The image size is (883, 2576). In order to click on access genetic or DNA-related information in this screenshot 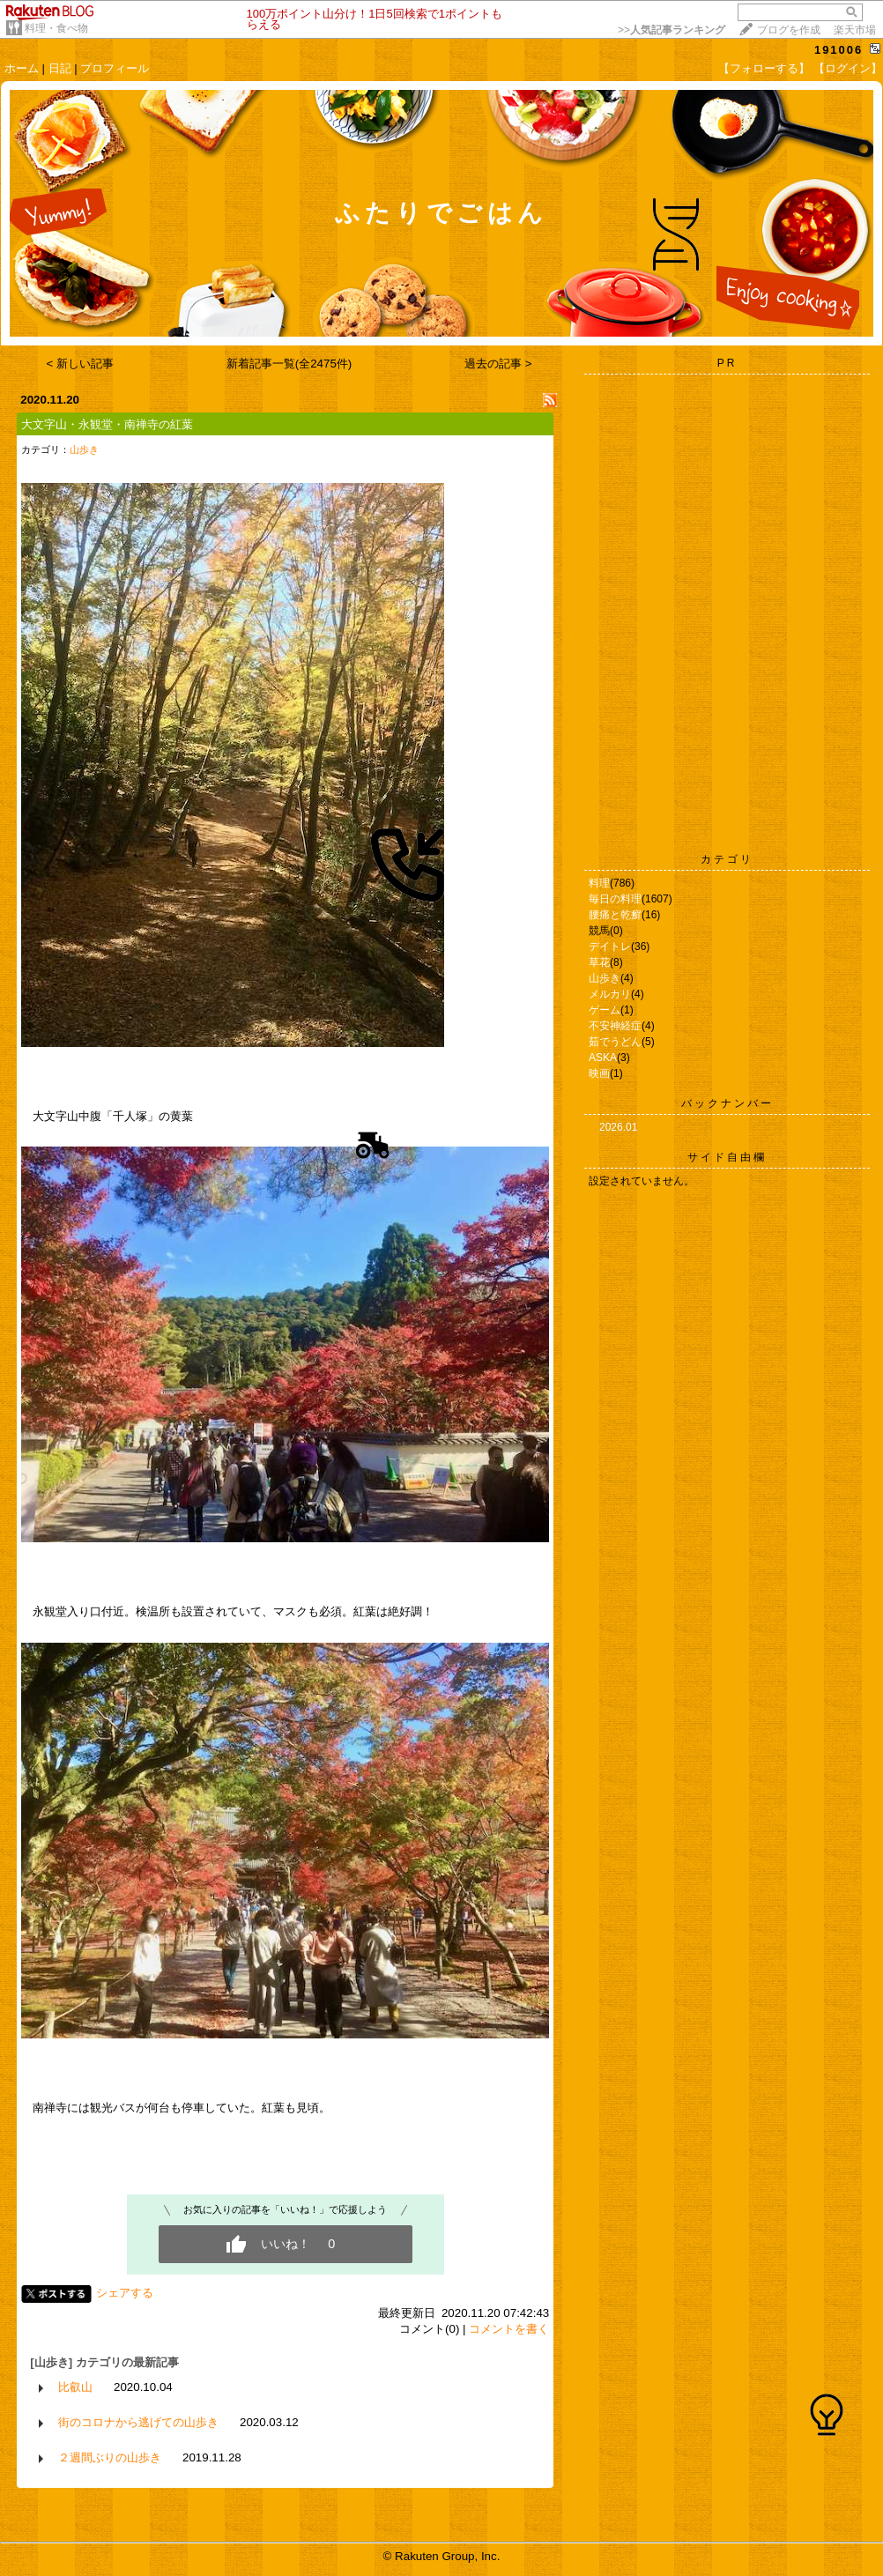, I will do `click(676, 234)`.